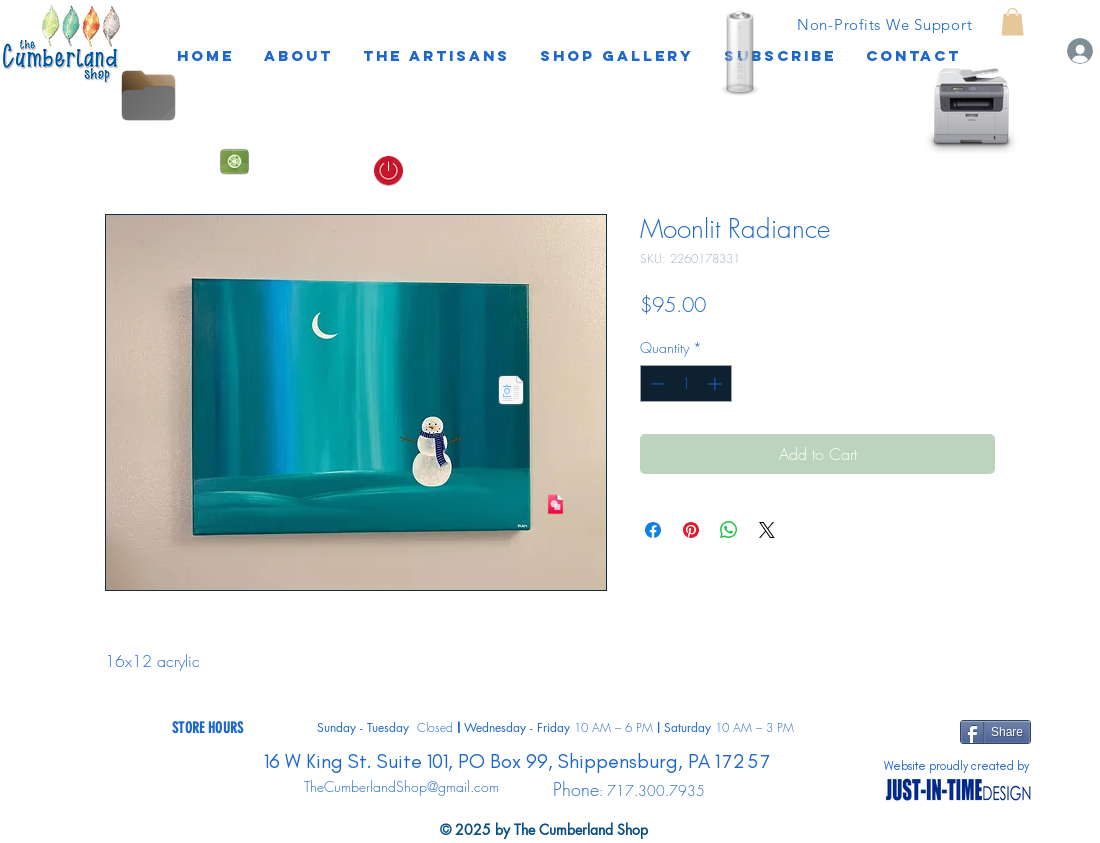 The width and height of the screenshot is (1100, 843). Describe the element at coordinates (740, 54) in the screenshot. I see `indicates battery is depleted and needs charging` at that location.